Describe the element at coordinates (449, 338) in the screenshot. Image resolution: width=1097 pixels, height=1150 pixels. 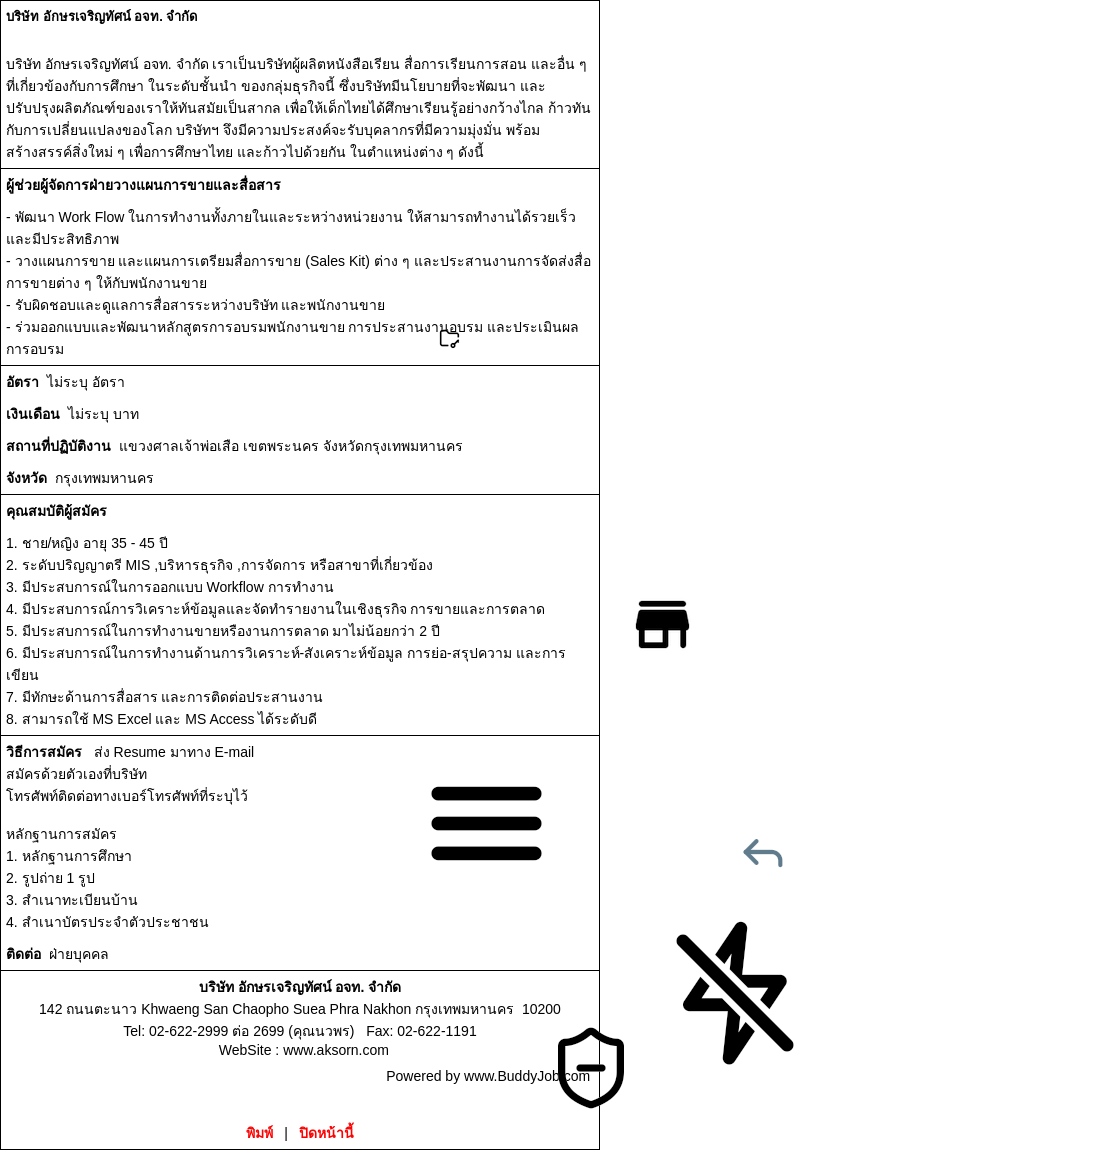
I see `access encrypted or password-protected folder` at that location.